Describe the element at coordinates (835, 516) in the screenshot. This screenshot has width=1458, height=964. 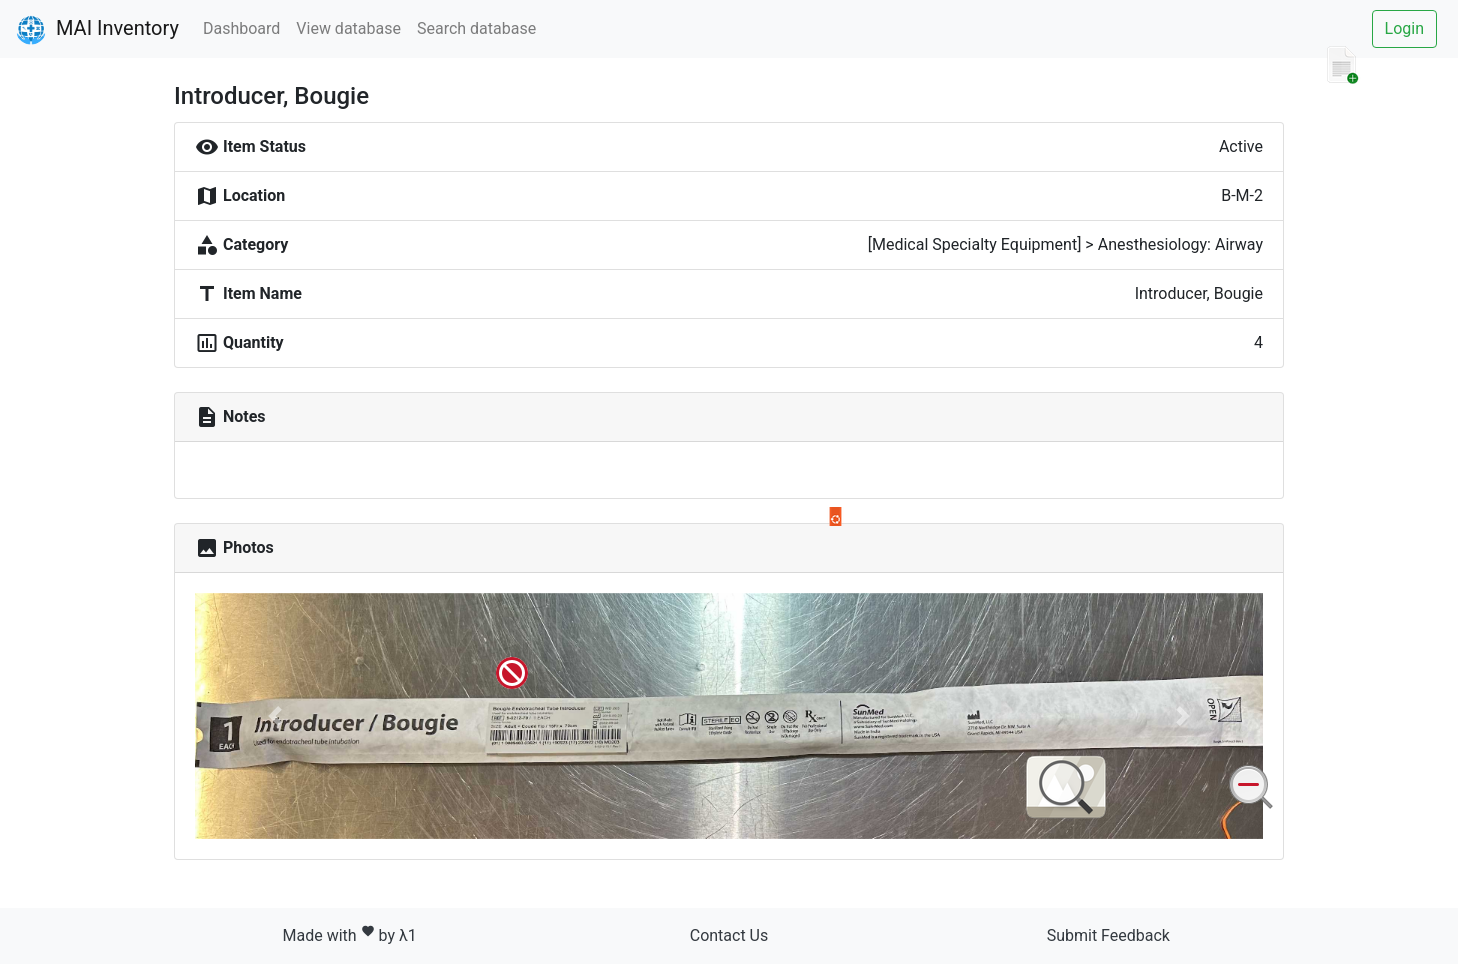
I see `open the ubuntu system menu` at that location.